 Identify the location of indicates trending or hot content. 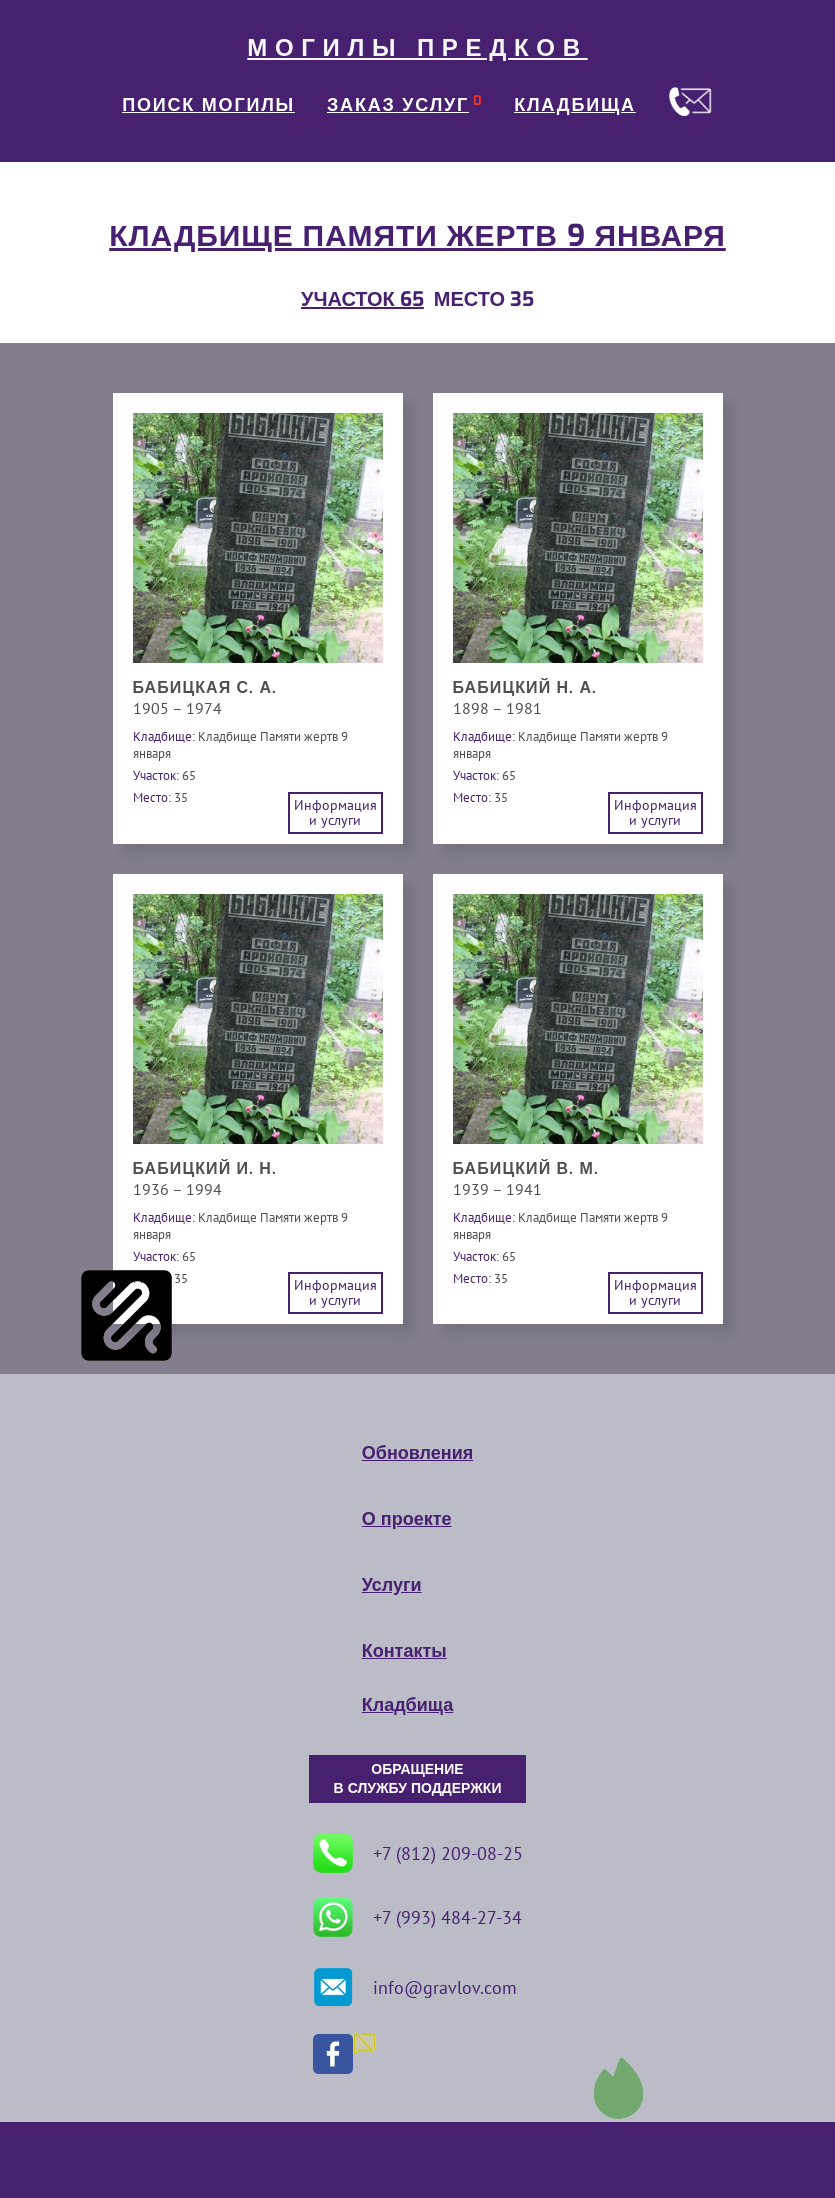
(618, 2089).